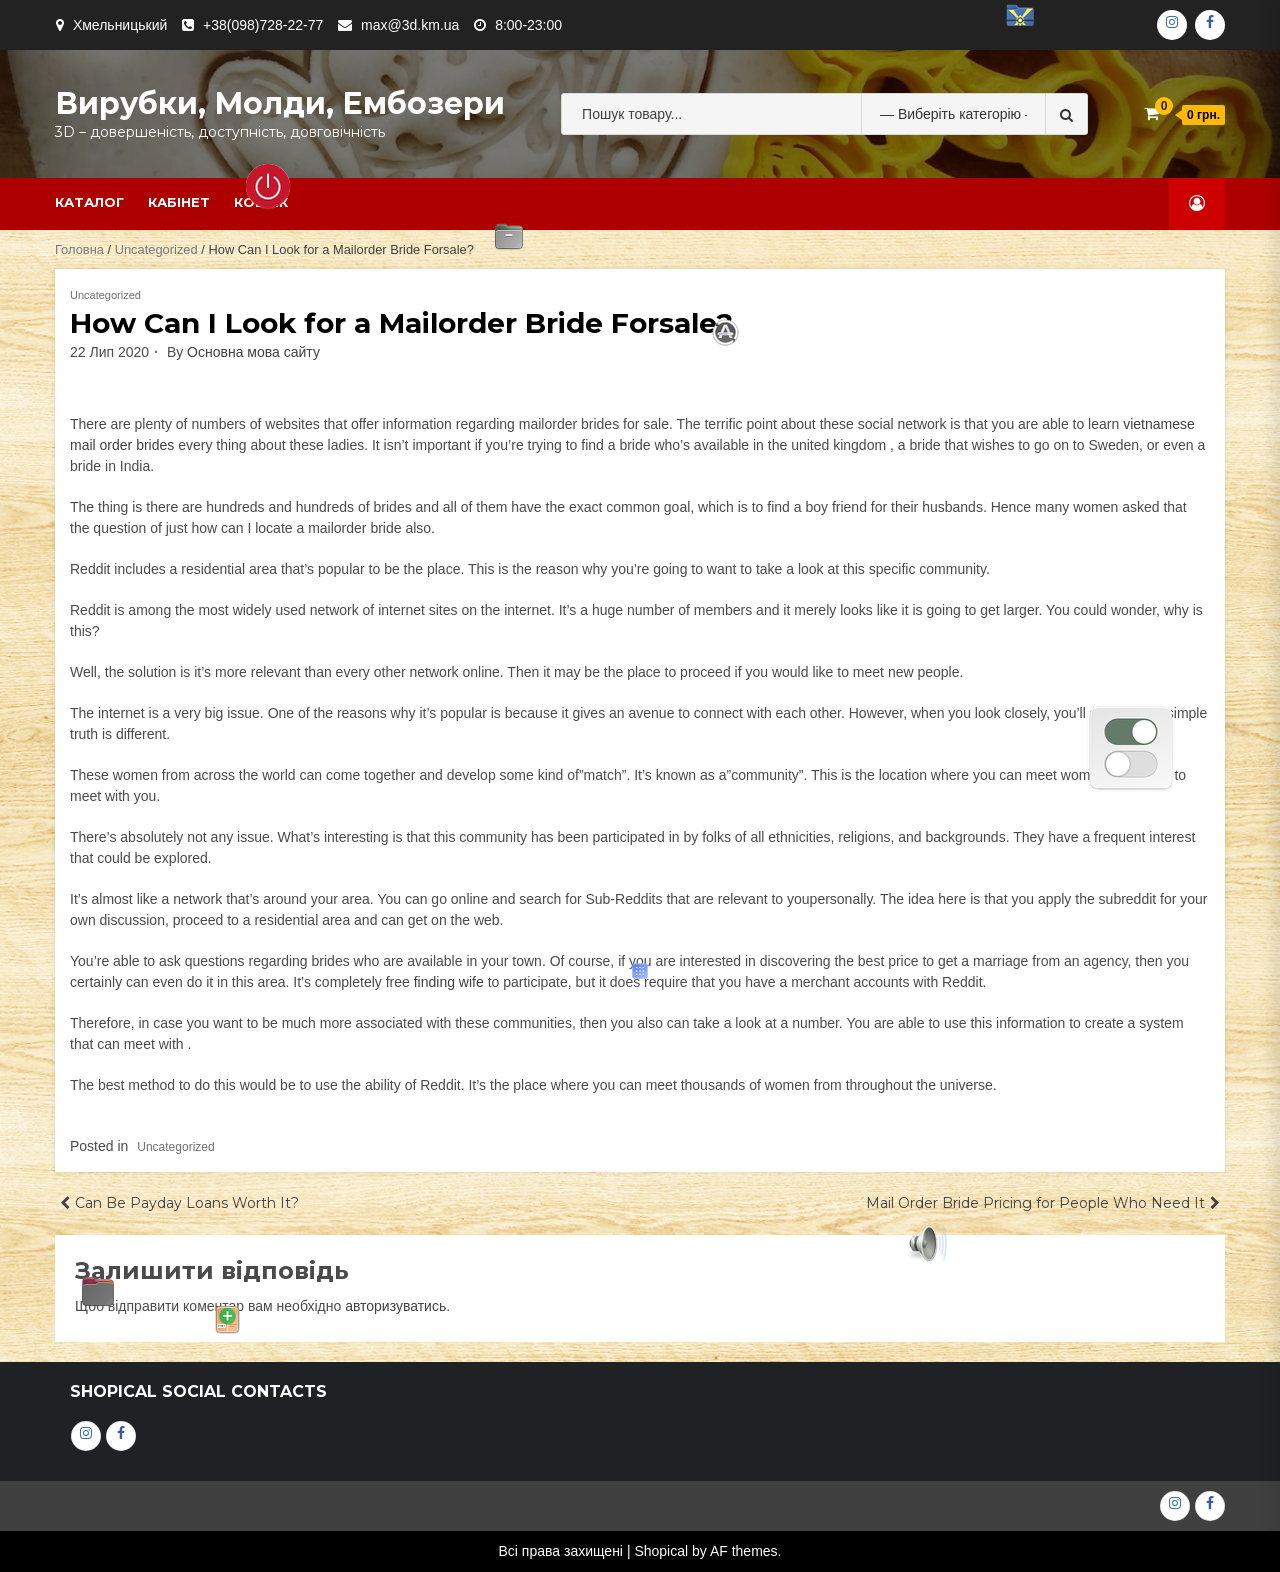 The image size is (1280, 1572). What do you see at coordinates (725, 332) in the screenshot?
I see `open the software update manager` at bounding box center [725, 332].